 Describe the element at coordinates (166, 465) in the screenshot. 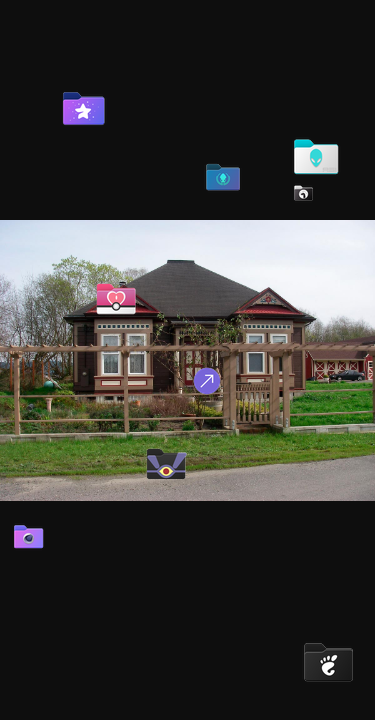

I see `open folder containing Pokémon-style game files` at that location.